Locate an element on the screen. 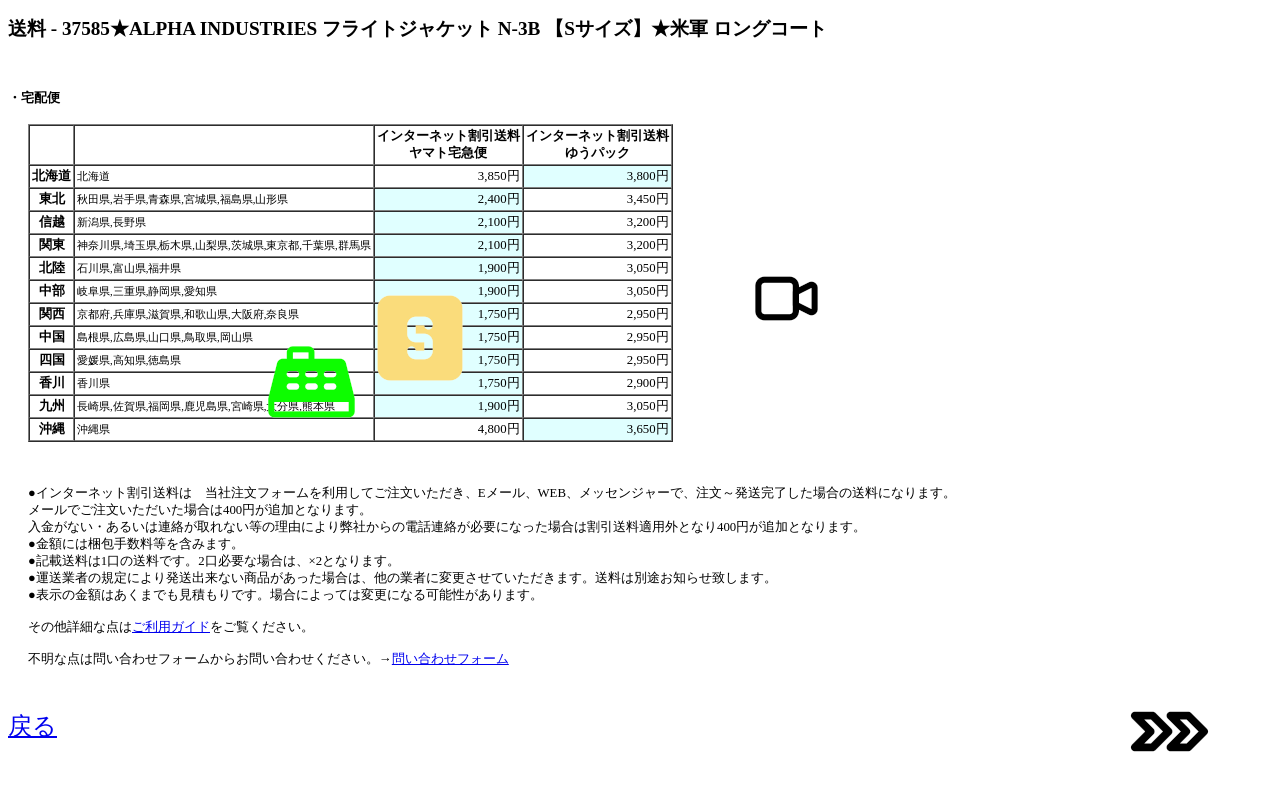 The height and width of the screenshot is (795, 1280). access point of sale system is located at coordinates (311, 386).